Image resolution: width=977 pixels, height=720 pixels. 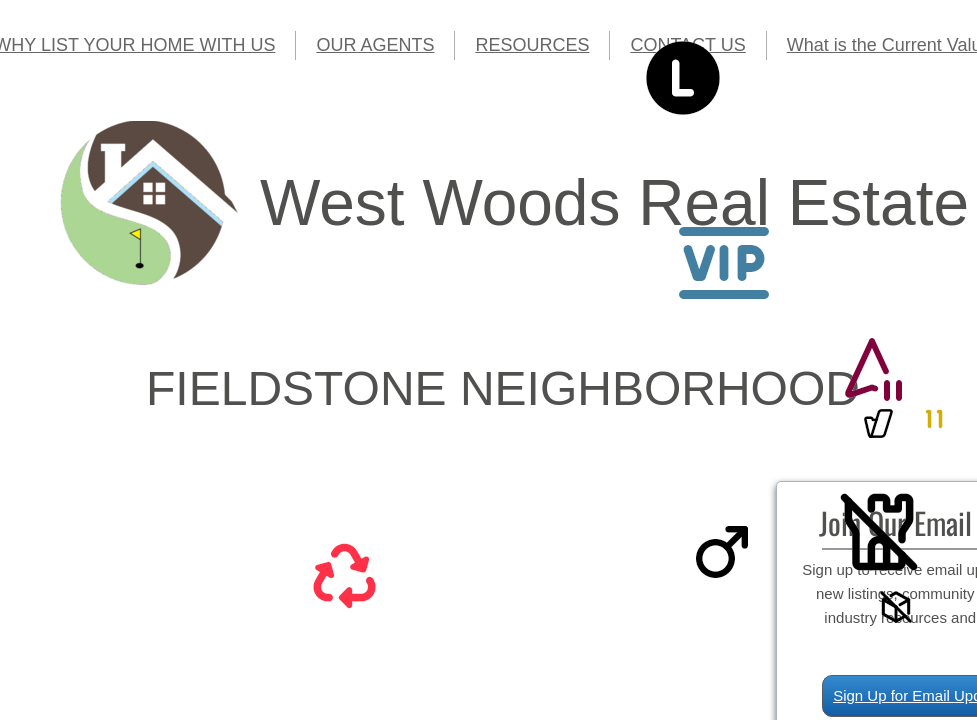 What do you see at coordinates (724, 263) in the screenshot?
I see `access VIP member benefits or status` at bounding box center [724, 263].